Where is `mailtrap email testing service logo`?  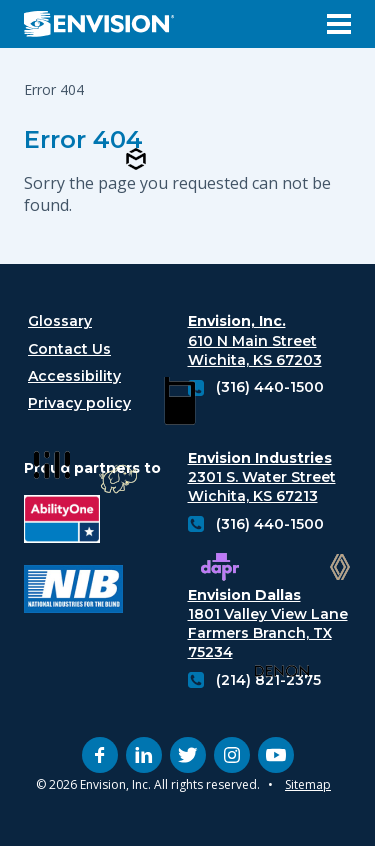 mailtrap email testing service logo is located at coordinates (136, 159).